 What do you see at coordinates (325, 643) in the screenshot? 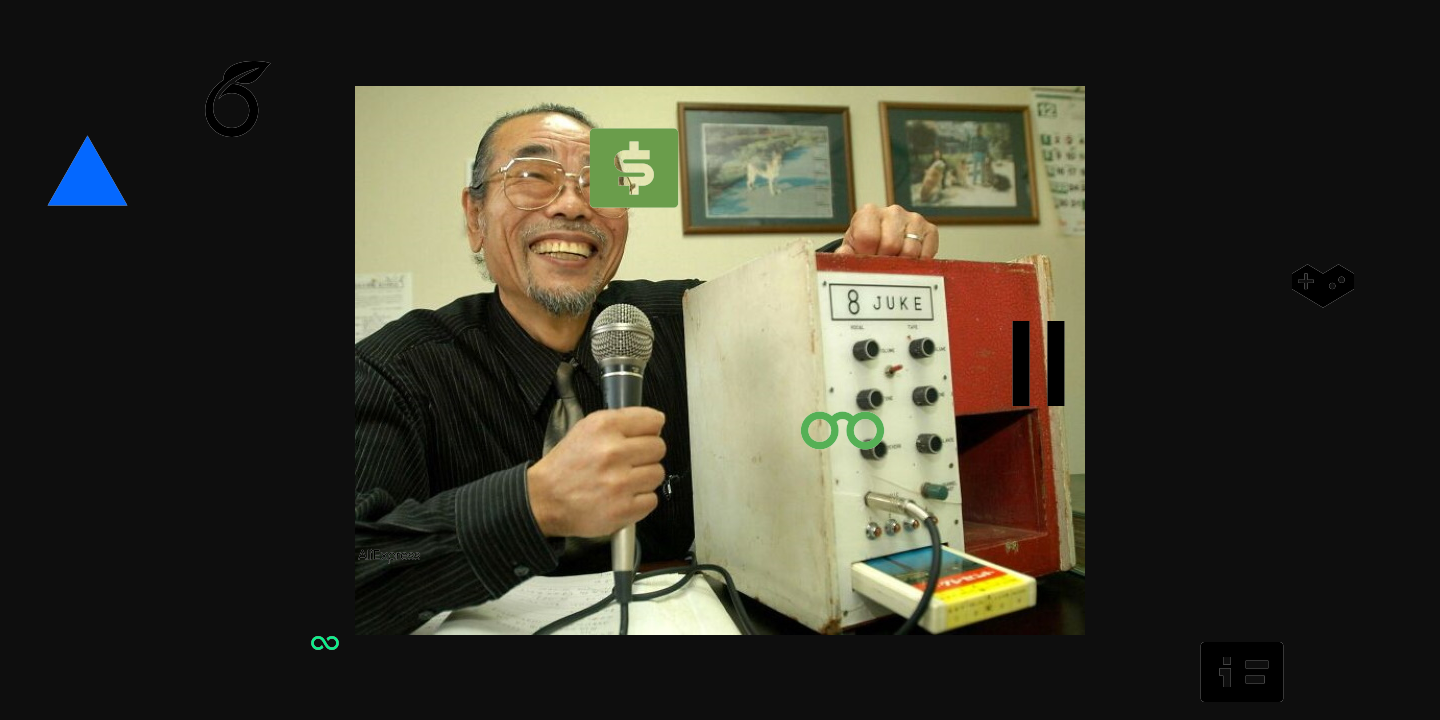
I see `indicates unlimited or infinite content` at bounding box center [325, 643].